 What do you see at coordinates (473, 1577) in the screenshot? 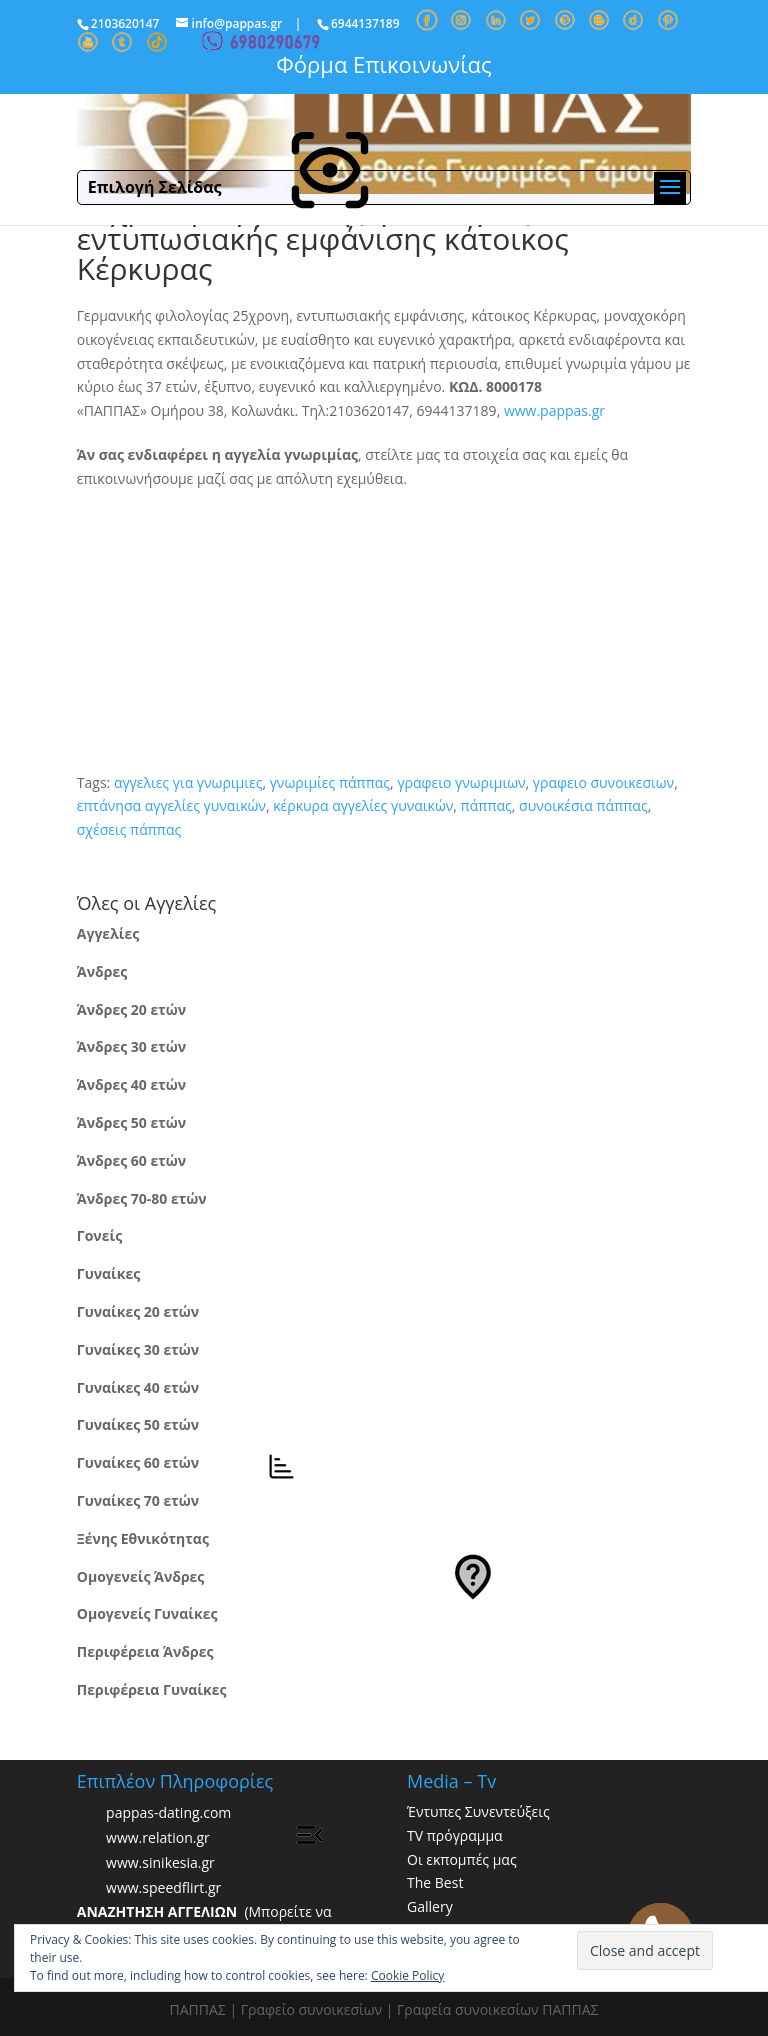
I see `unknown or unidentified location` at bounding box center [473, 1577].